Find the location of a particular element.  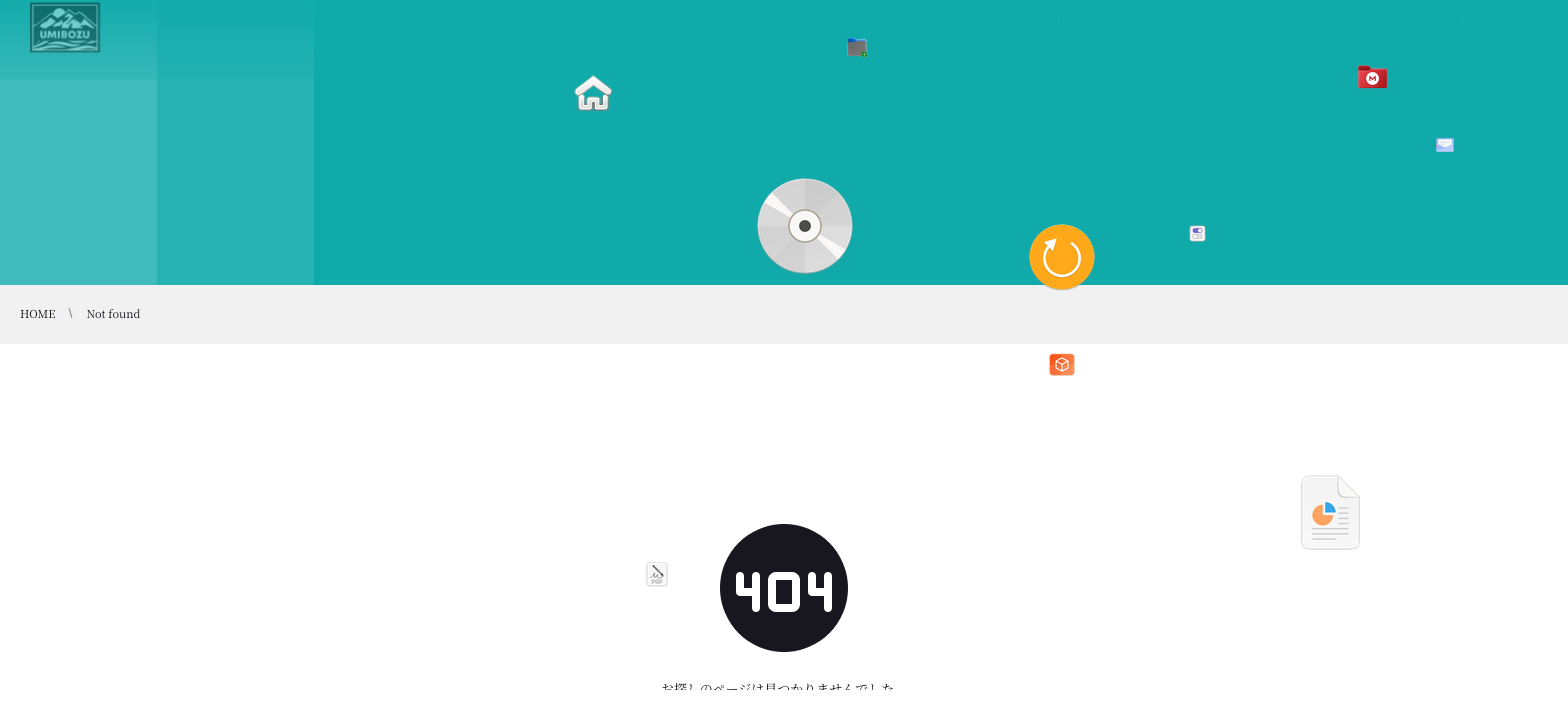

open a presentation file is located at coordinates (1330, 512).